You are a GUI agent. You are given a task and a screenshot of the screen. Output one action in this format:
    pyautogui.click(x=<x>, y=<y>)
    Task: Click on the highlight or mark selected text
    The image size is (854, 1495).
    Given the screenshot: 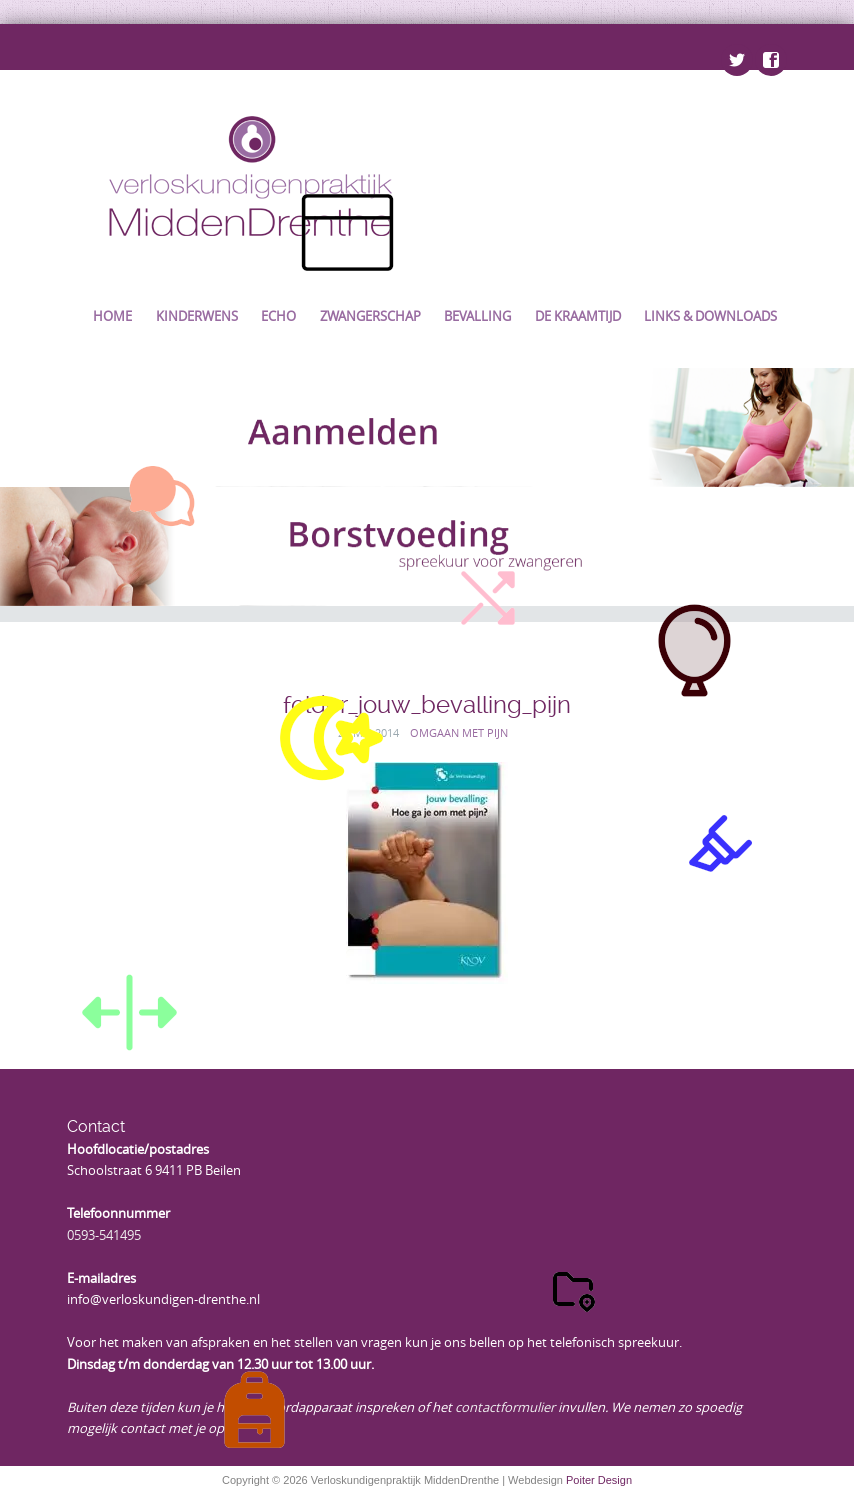 What is the action you would take?
    pyautogui.click(x=719, y=846)
    